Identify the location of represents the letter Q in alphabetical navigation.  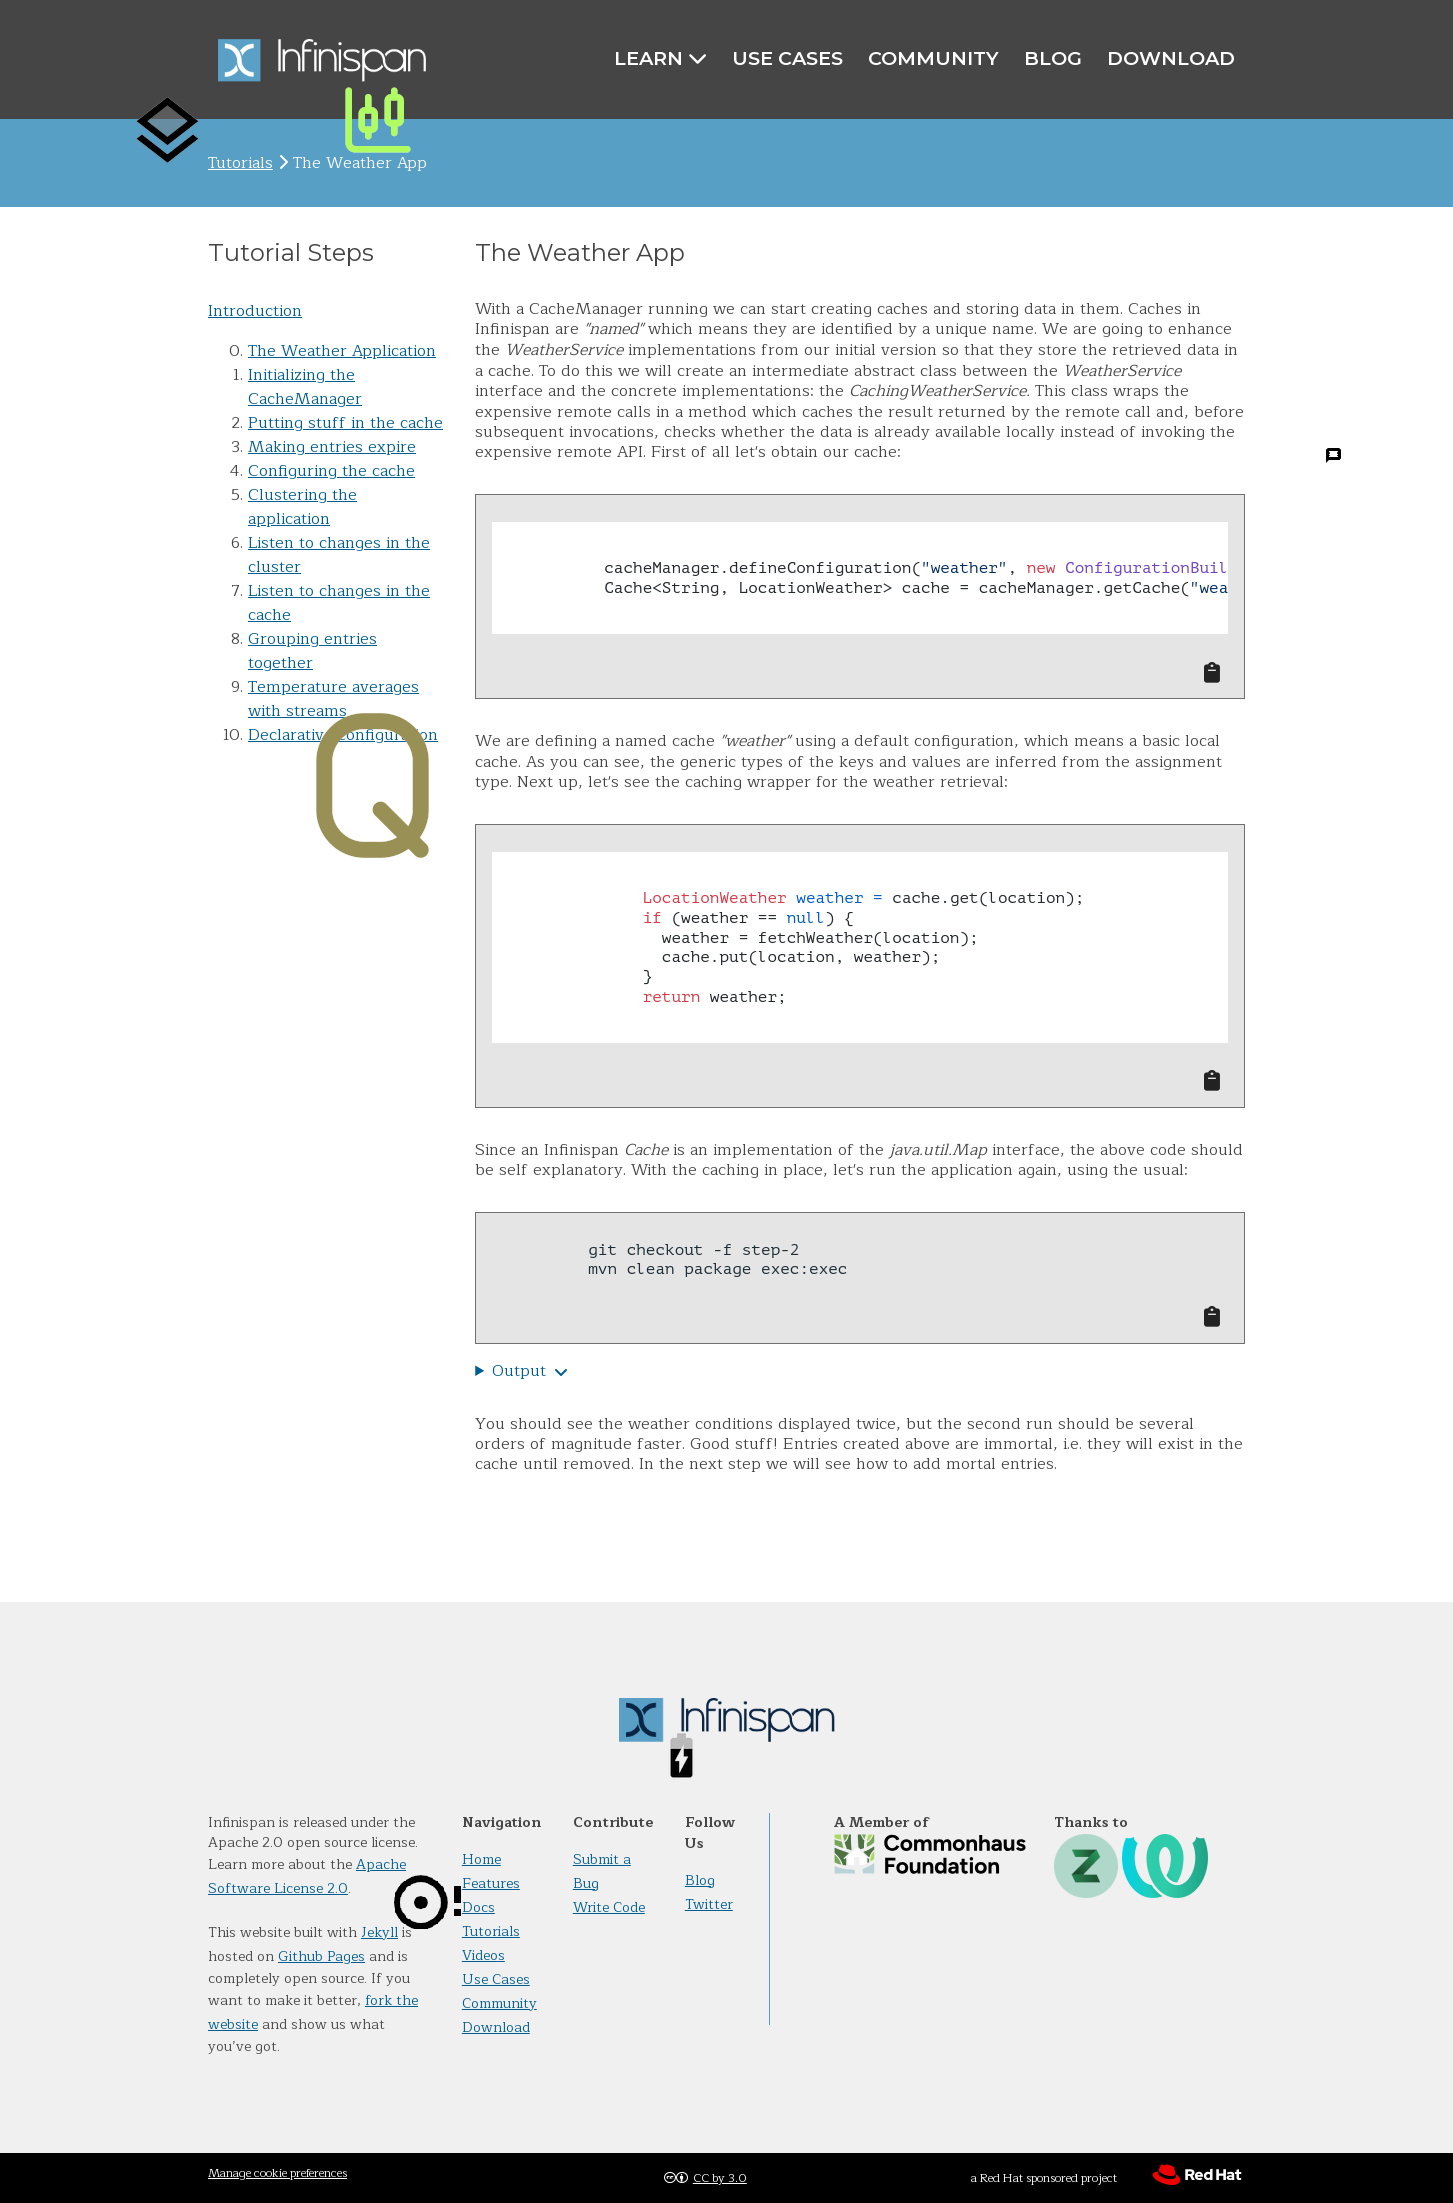
(372, 785).